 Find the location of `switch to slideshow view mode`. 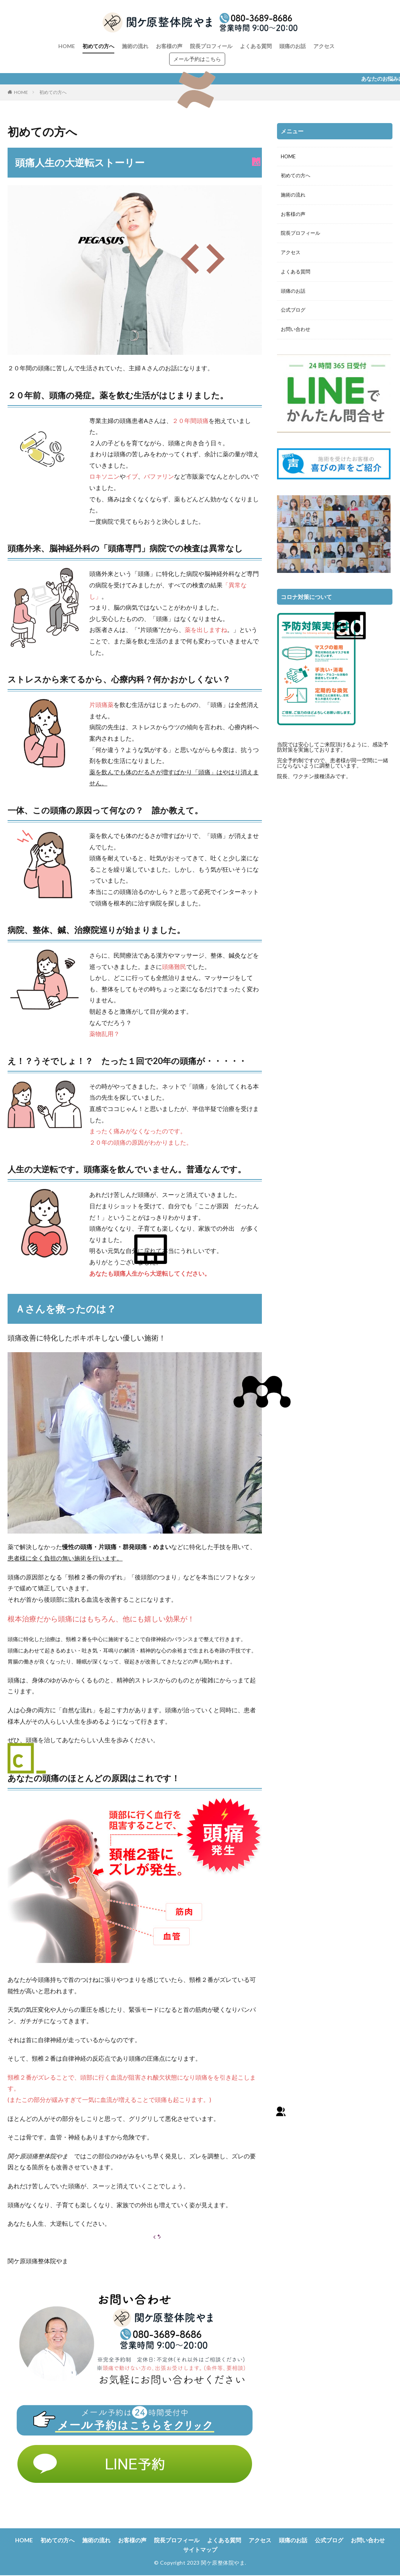

switch to slideshow view mode is located at coordinates (151, 1249).